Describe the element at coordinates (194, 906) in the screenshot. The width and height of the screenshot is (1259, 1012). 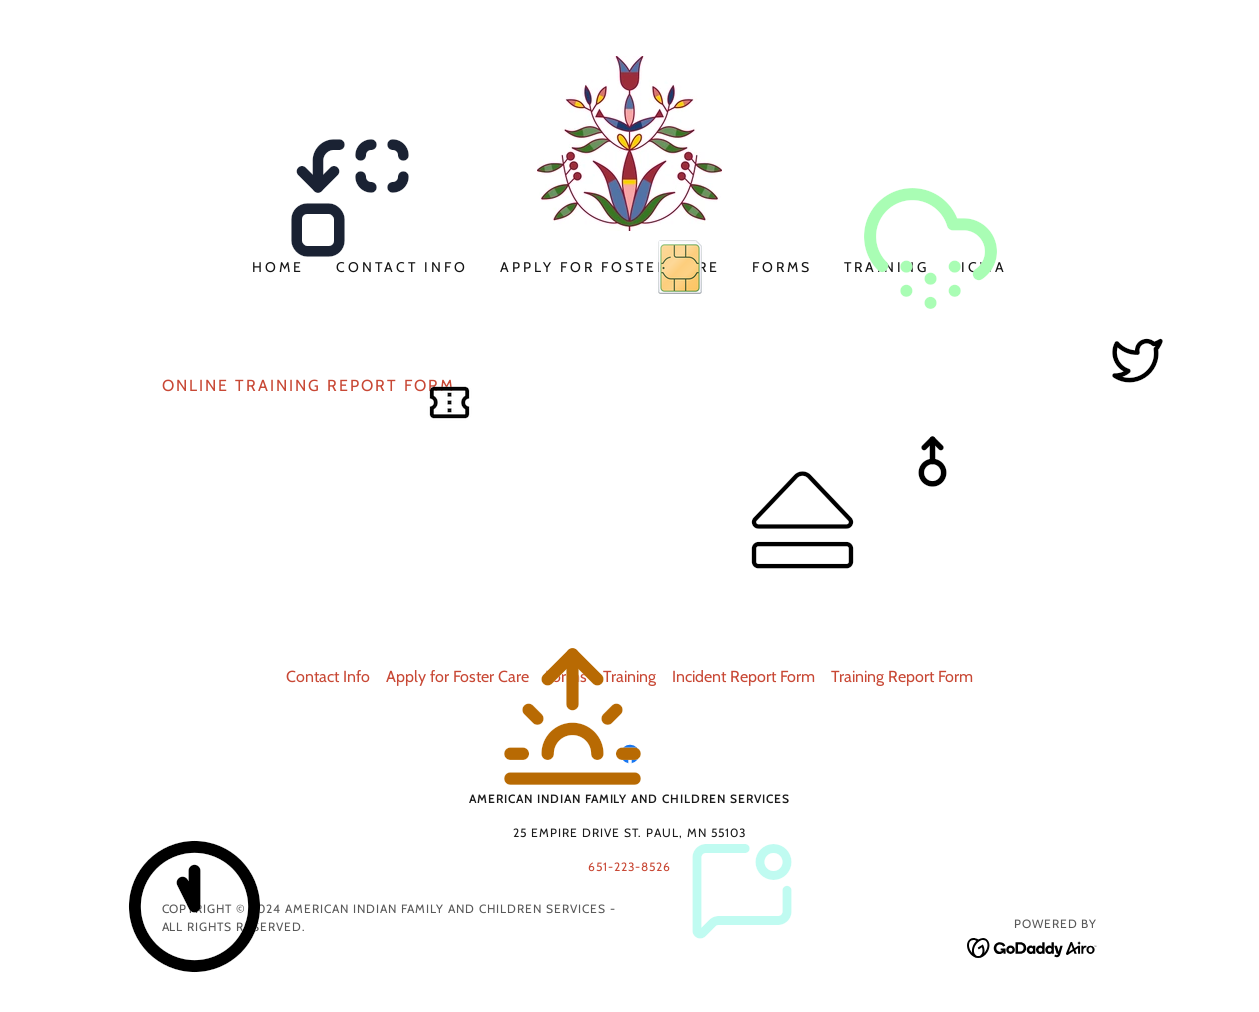
I see `indicates 11 o'clock time` at that location.